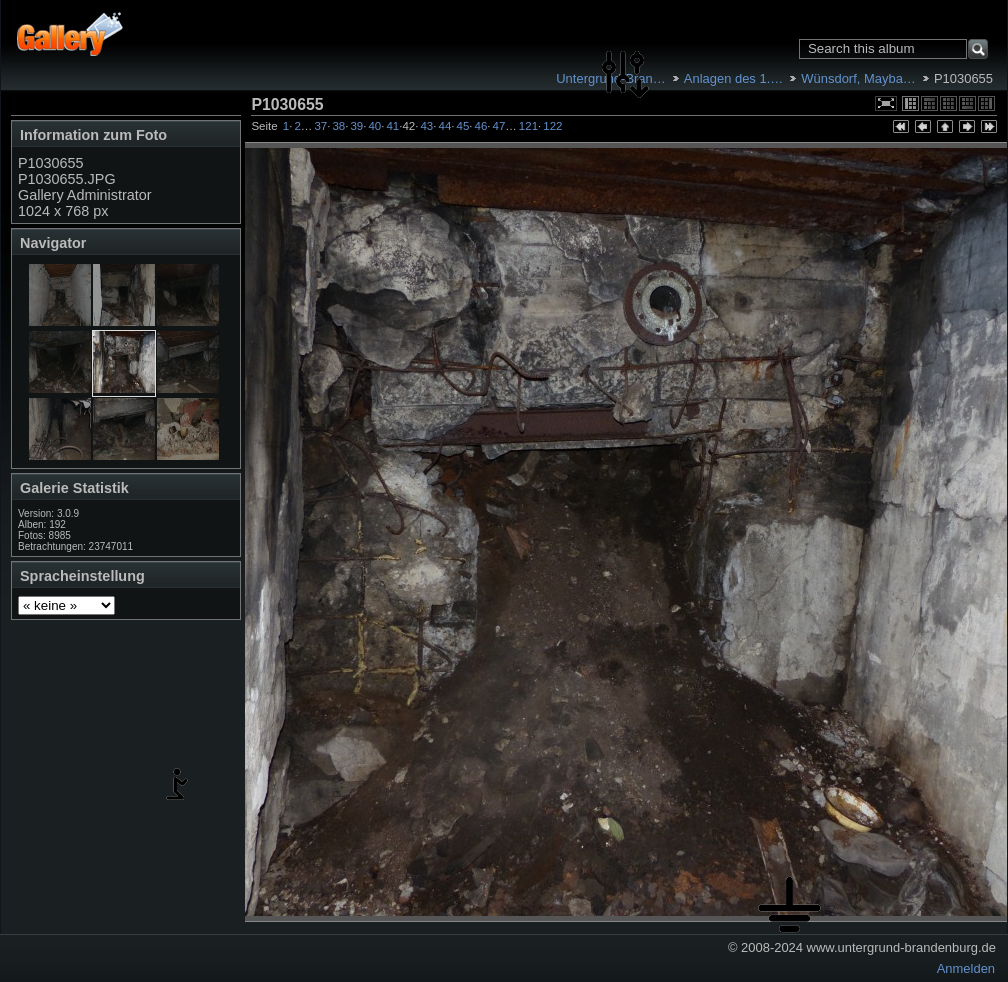  I want to click on adjust settings or preferences, so click(623, 72).